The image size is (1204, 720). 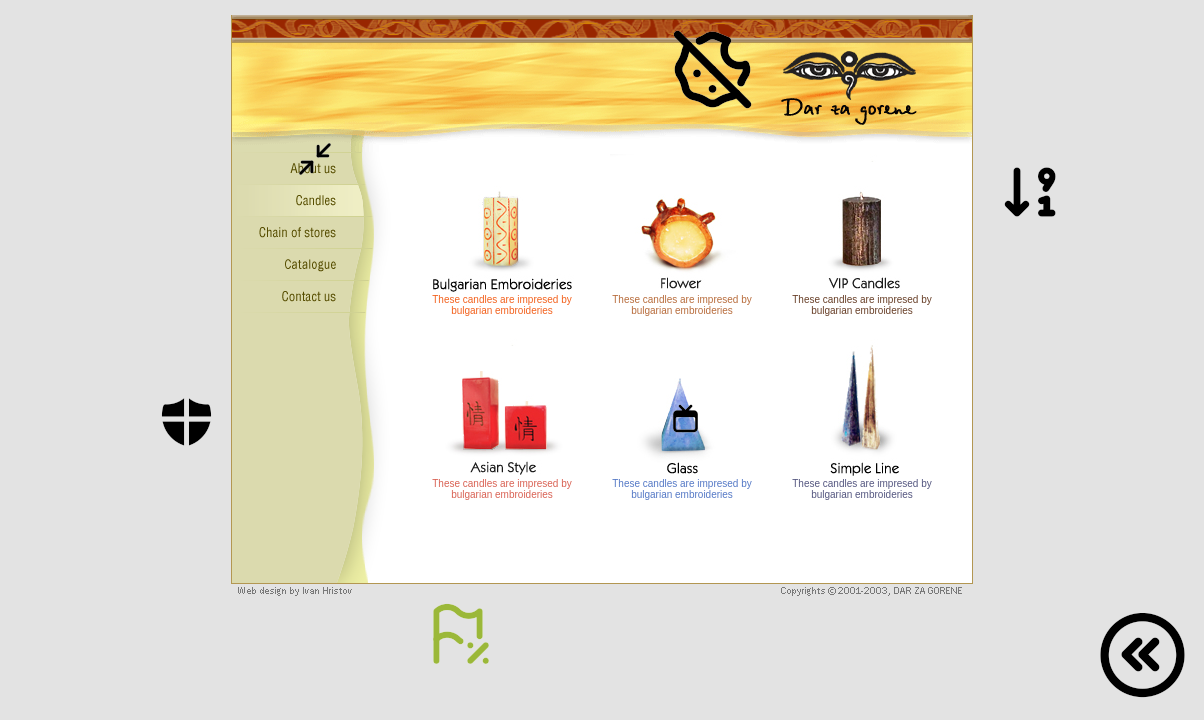 I want to click on view flagged discounts or promotions, so click(x=458, y=633).